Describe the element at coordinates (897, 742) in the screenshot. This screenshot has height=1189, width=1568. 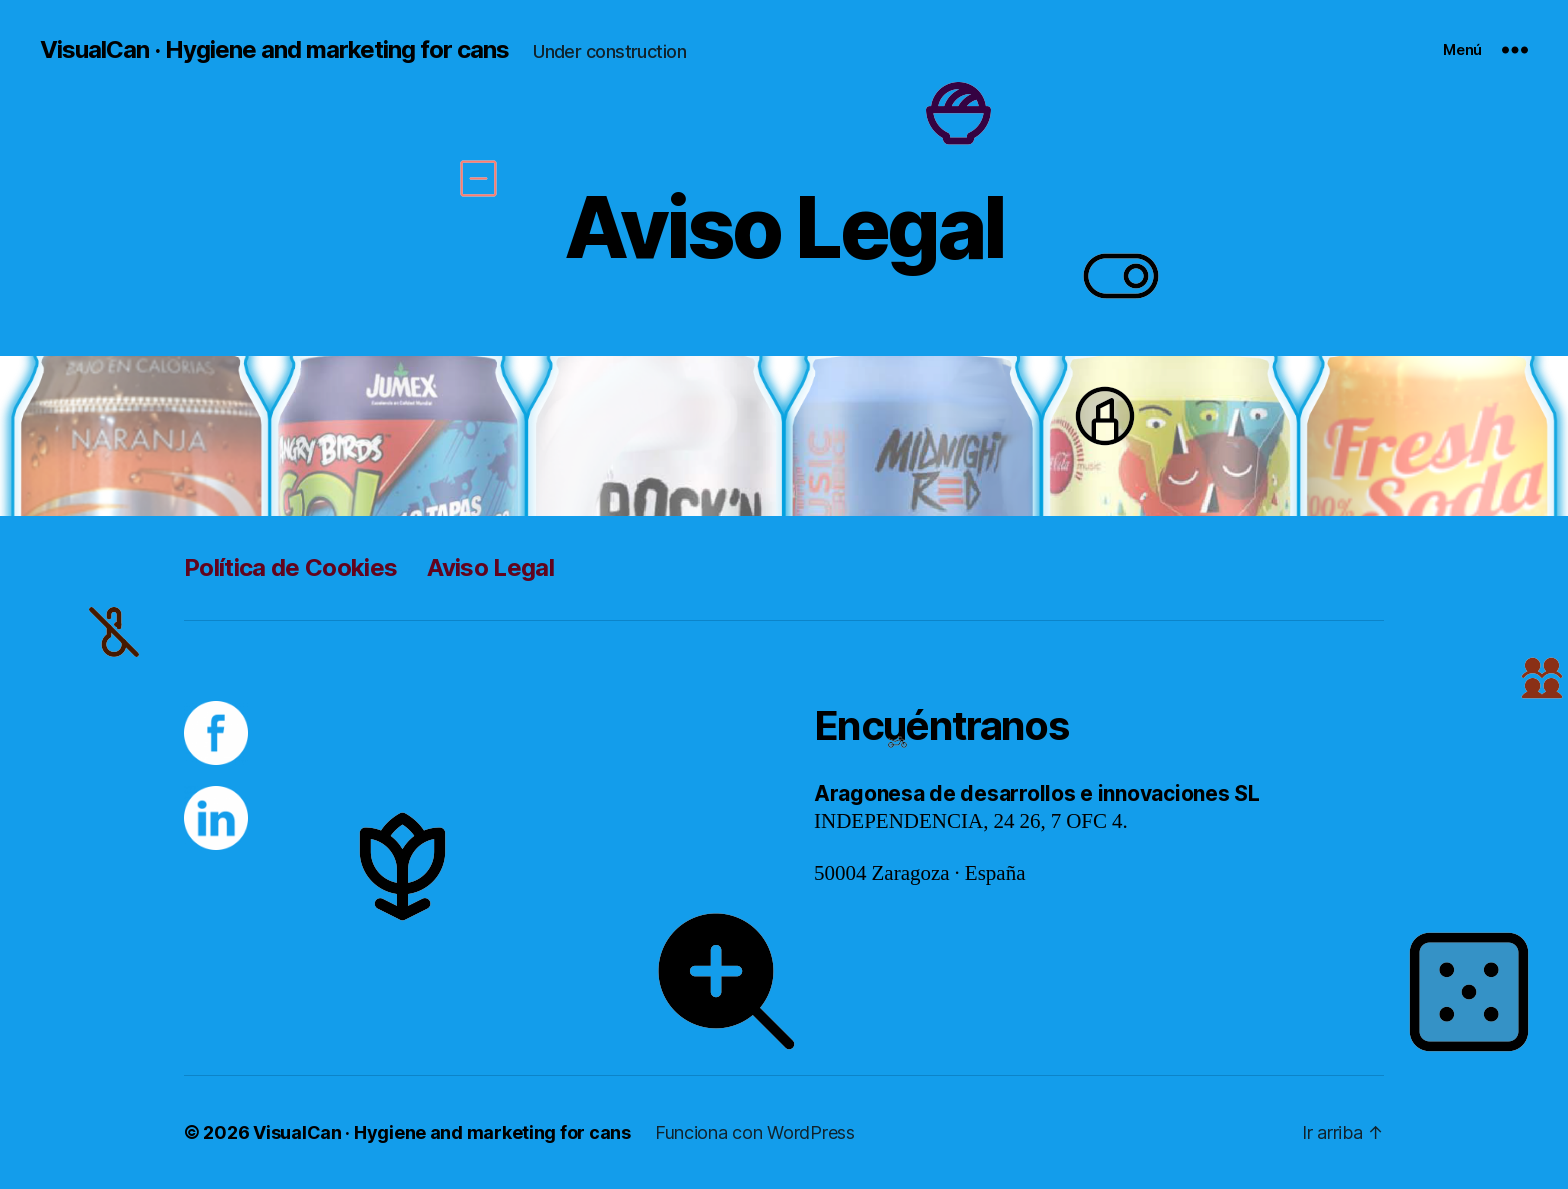
I see `select motorcycle as vehicle type` at that location.